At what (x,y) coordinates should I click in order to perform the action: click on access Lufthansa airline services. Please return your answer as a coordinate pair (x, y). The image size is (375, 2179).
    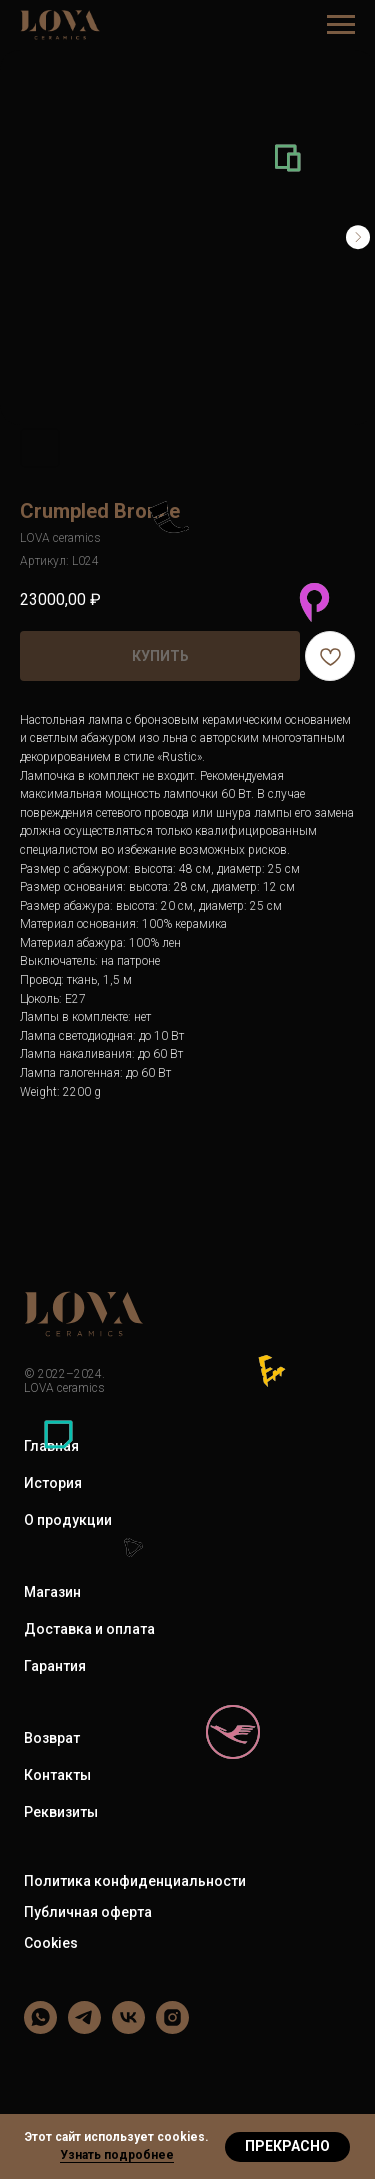
    Looking at the image, I should click on (233, 1732).